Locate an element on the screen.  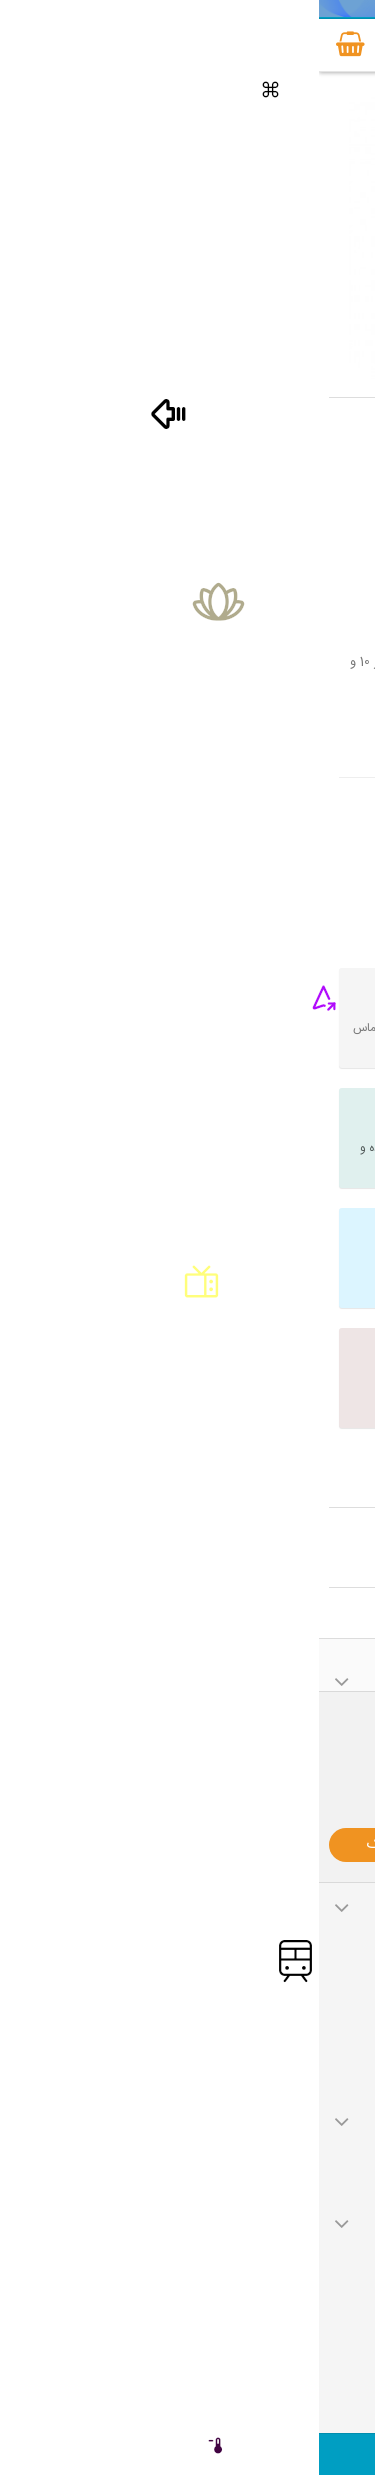
access train schedules or rail transit options is located at coordinates (295, 1959).